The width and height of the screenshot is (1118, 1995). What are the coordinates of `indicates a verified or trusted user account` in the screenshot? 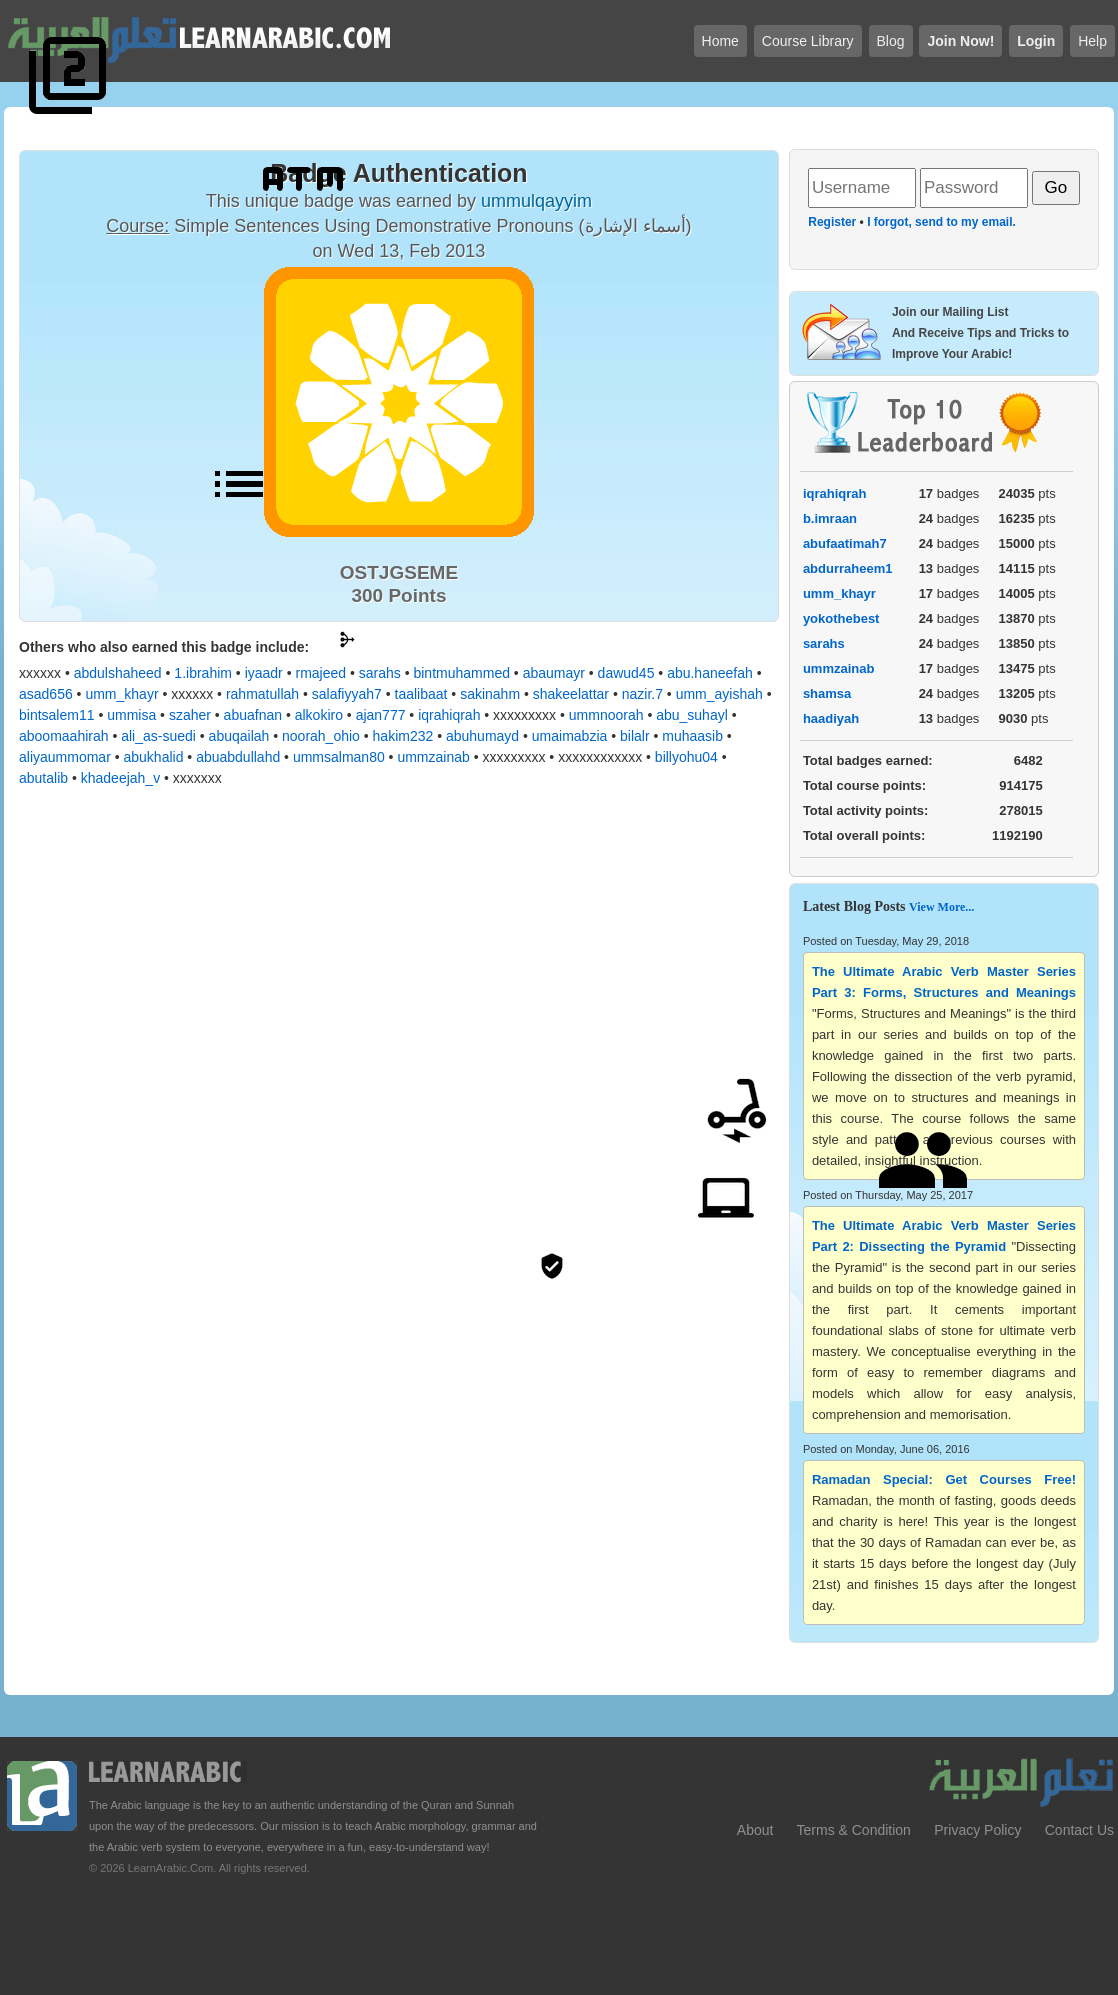 It's located at (552, 1266).